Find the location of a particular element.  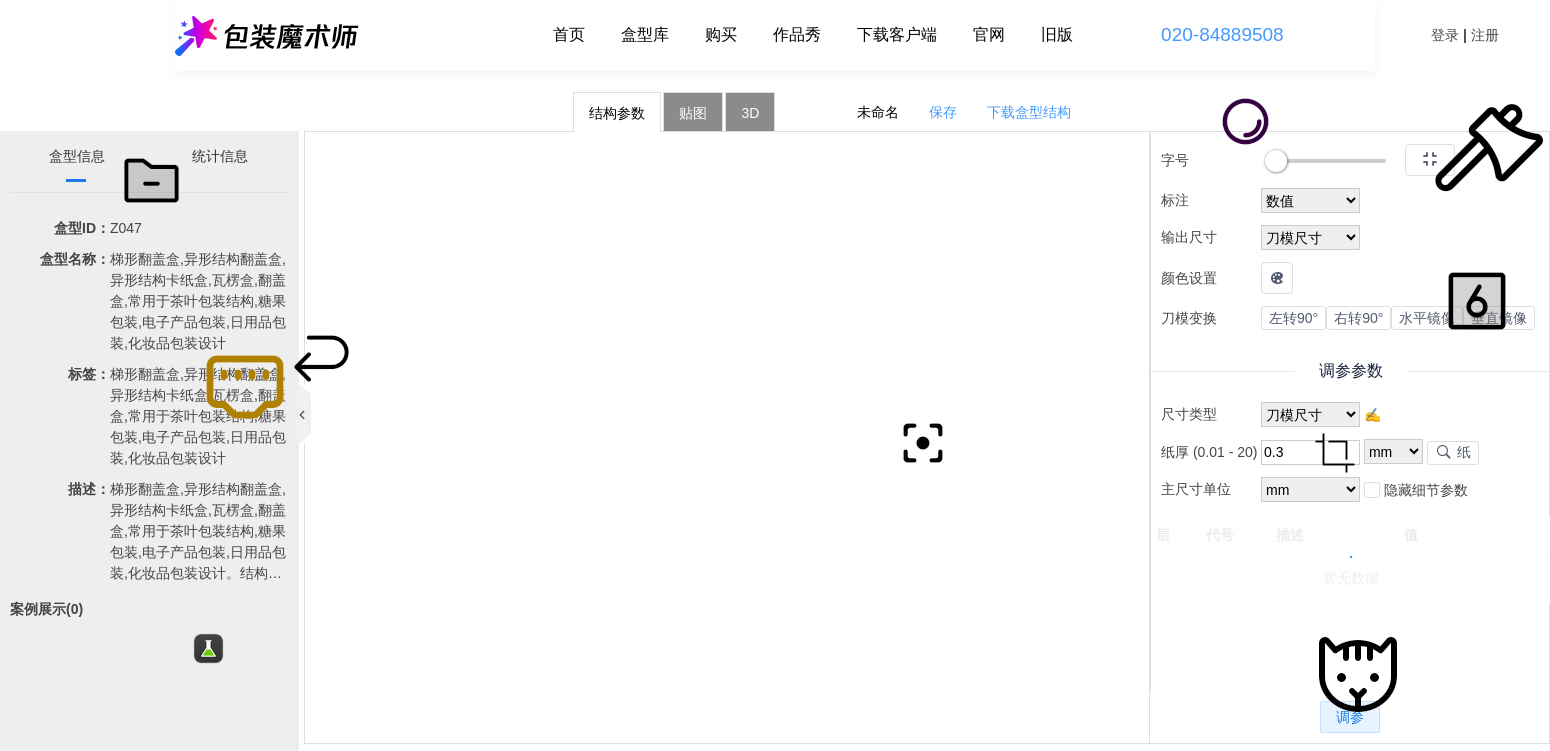

view pet or animal-related content is located at coordinates (1358, 673).